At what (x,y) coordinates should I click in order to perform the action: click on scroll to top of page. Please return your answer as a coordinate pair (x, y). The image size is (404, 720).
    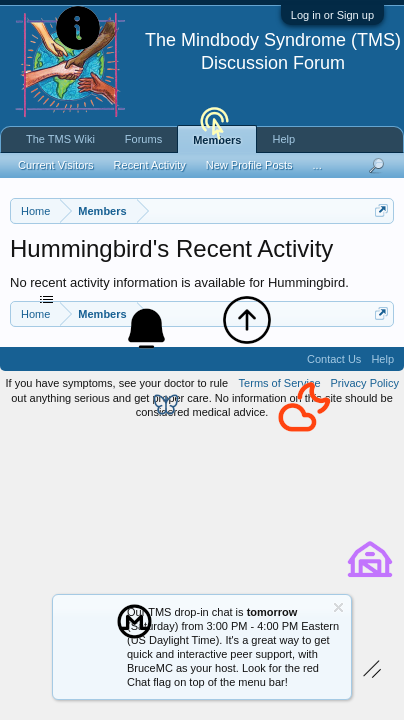
    Looking at the image, I should click on (247, 320).